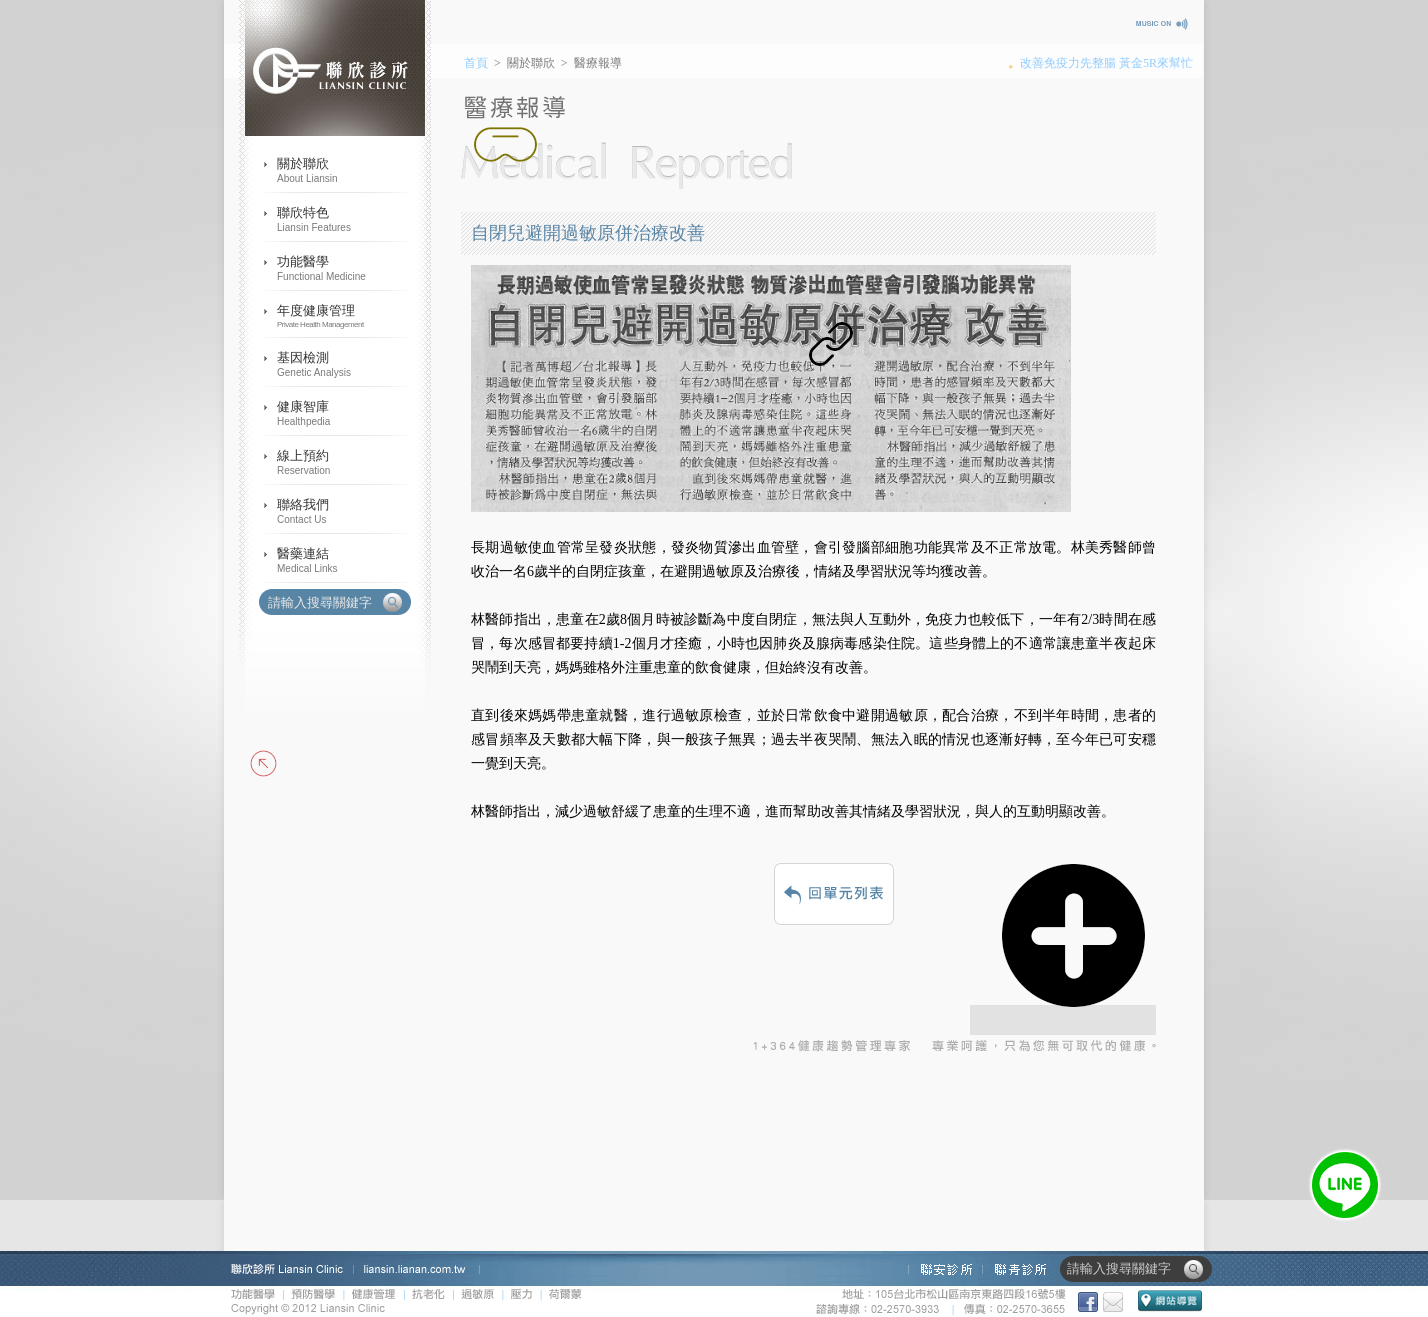 This screenshot has height=1317, width=1428. Describe the element at coordinates (505, 144) in the screenshot. I see `access virtual reality or AR settings` at that location.